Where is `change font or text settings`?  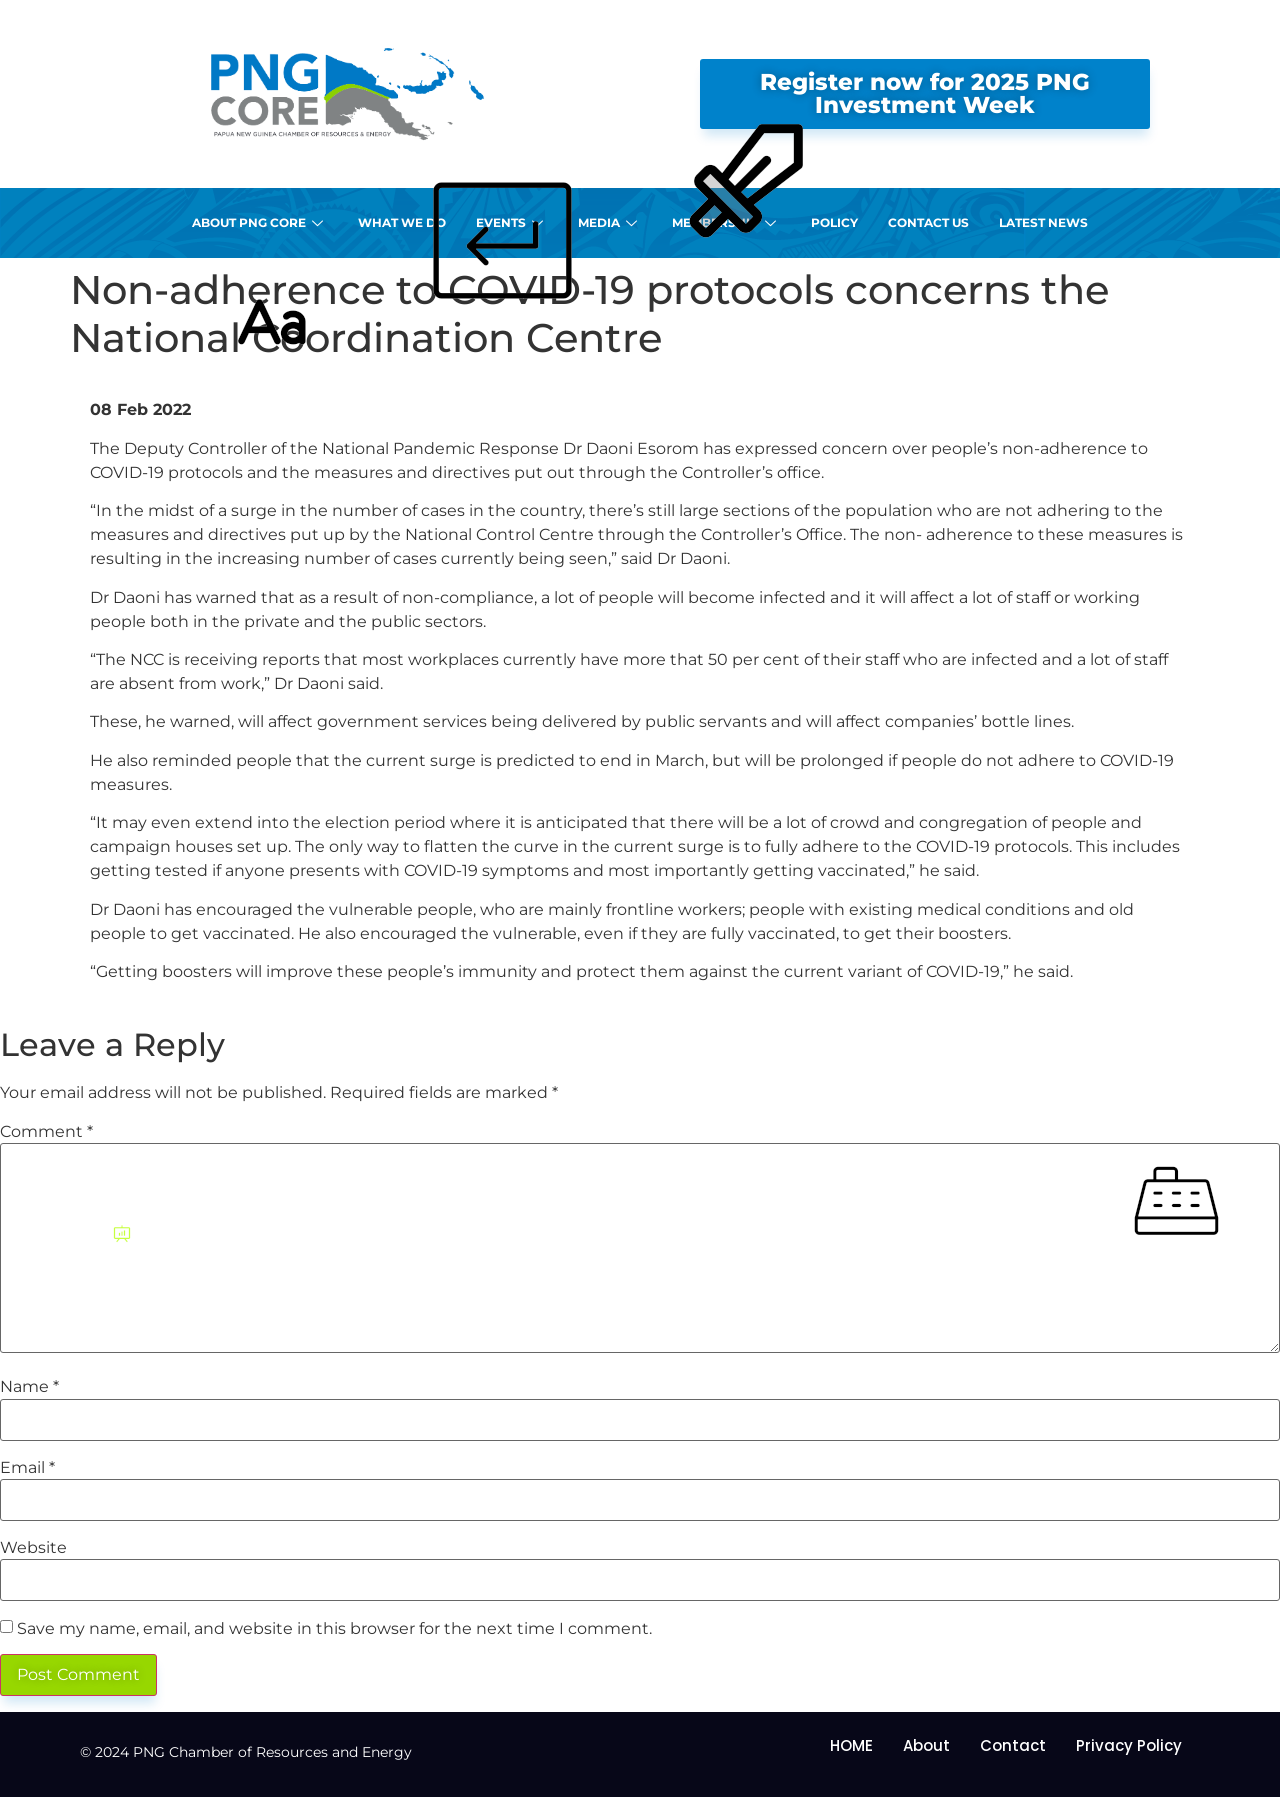 change font or text settings is located at coordinates (273, 323).